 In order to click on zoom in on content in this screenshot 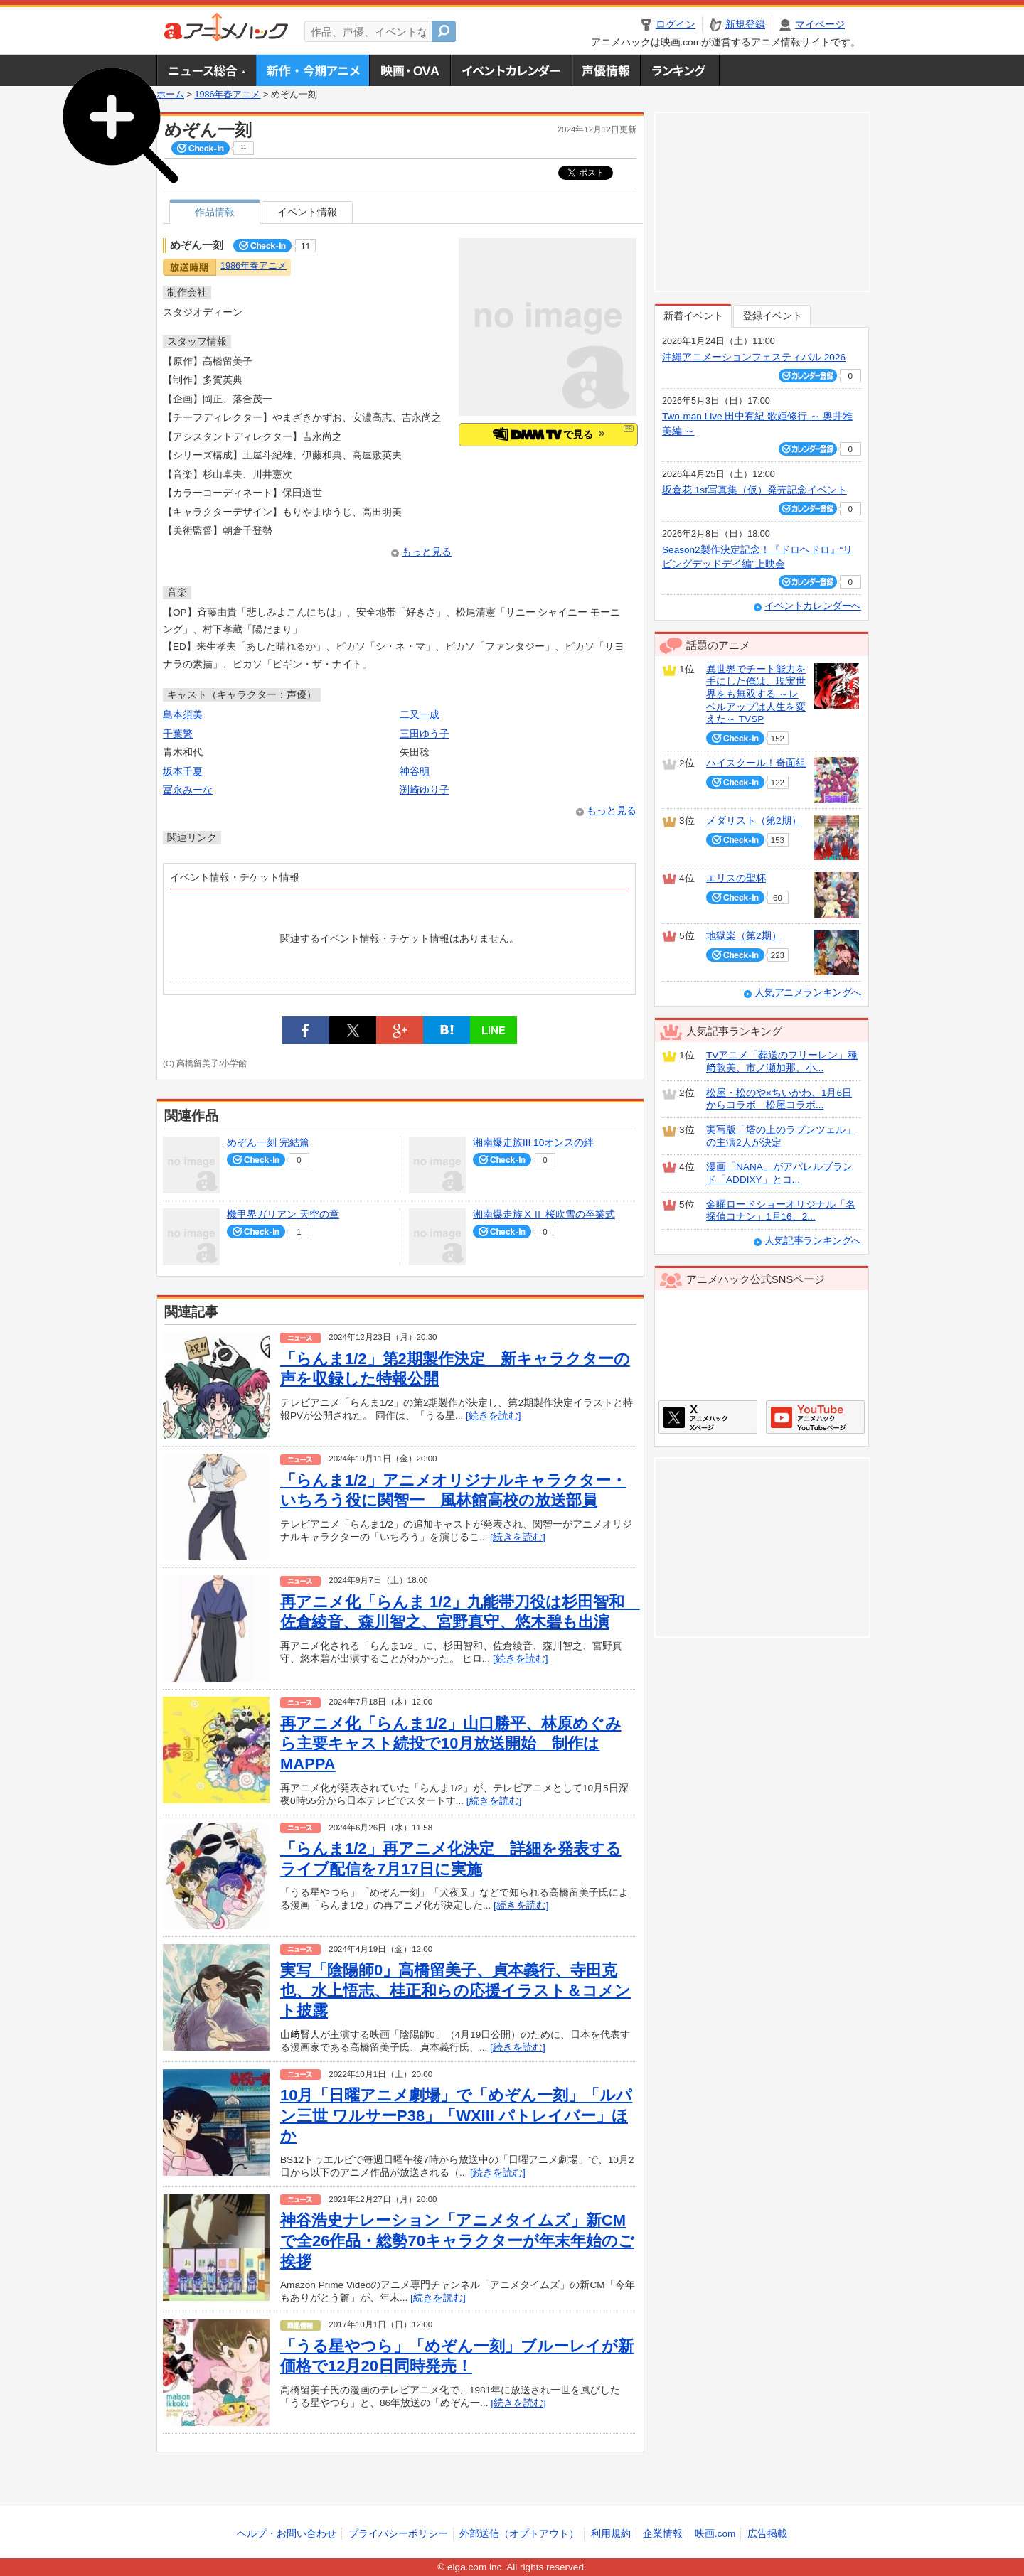, I will do `click(120, 125)`.